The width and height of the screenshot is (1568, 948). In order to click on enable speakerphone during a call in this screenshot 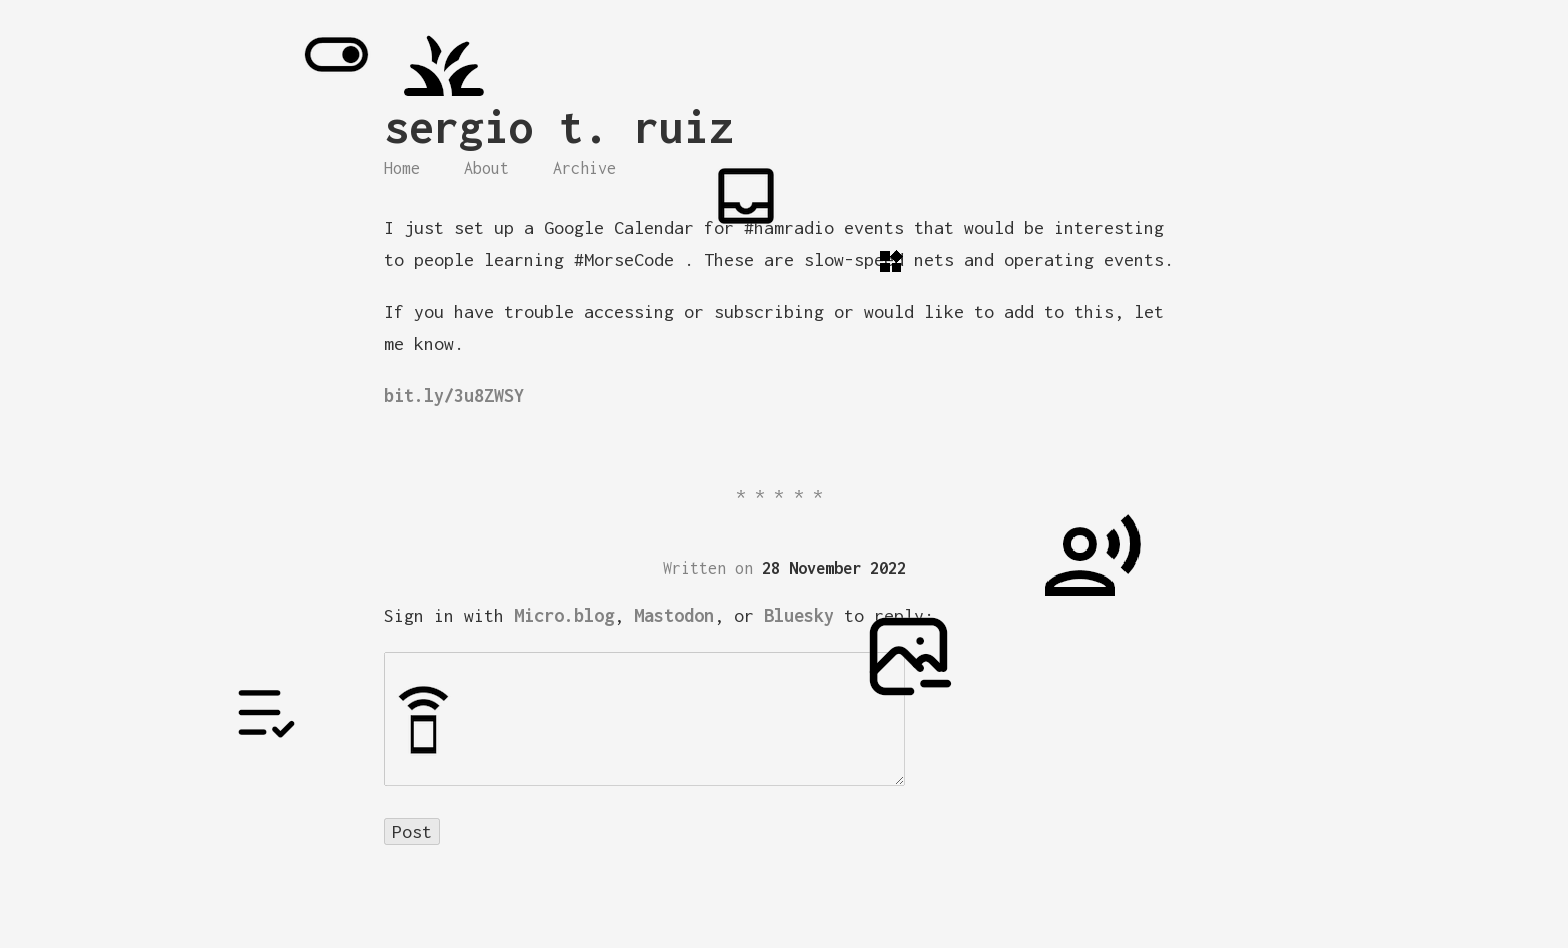, I will do `click(423, 721)`.